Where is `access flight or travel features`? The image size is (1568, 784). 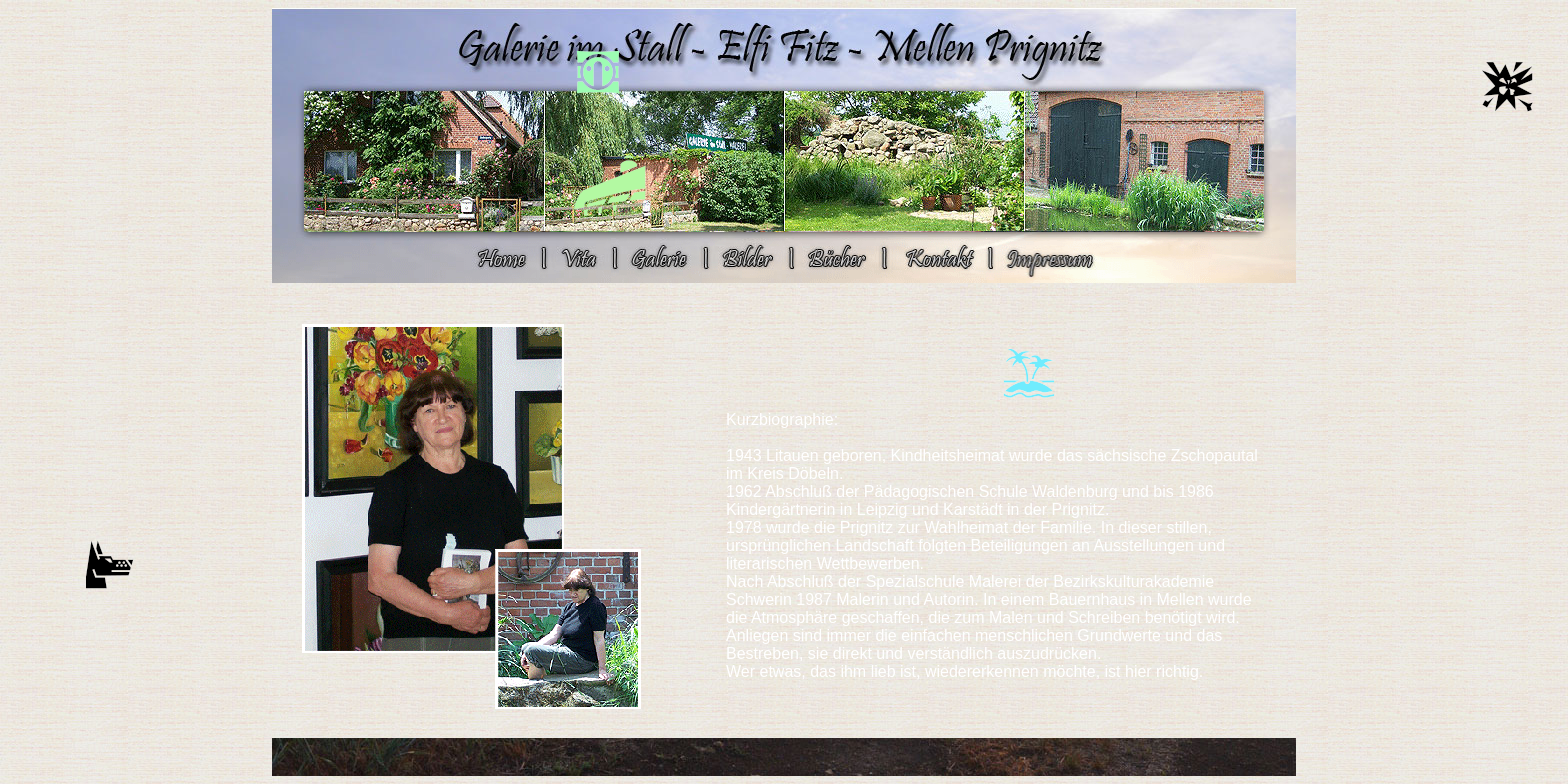
access flight or travel features is located at coordinates (609, 186).